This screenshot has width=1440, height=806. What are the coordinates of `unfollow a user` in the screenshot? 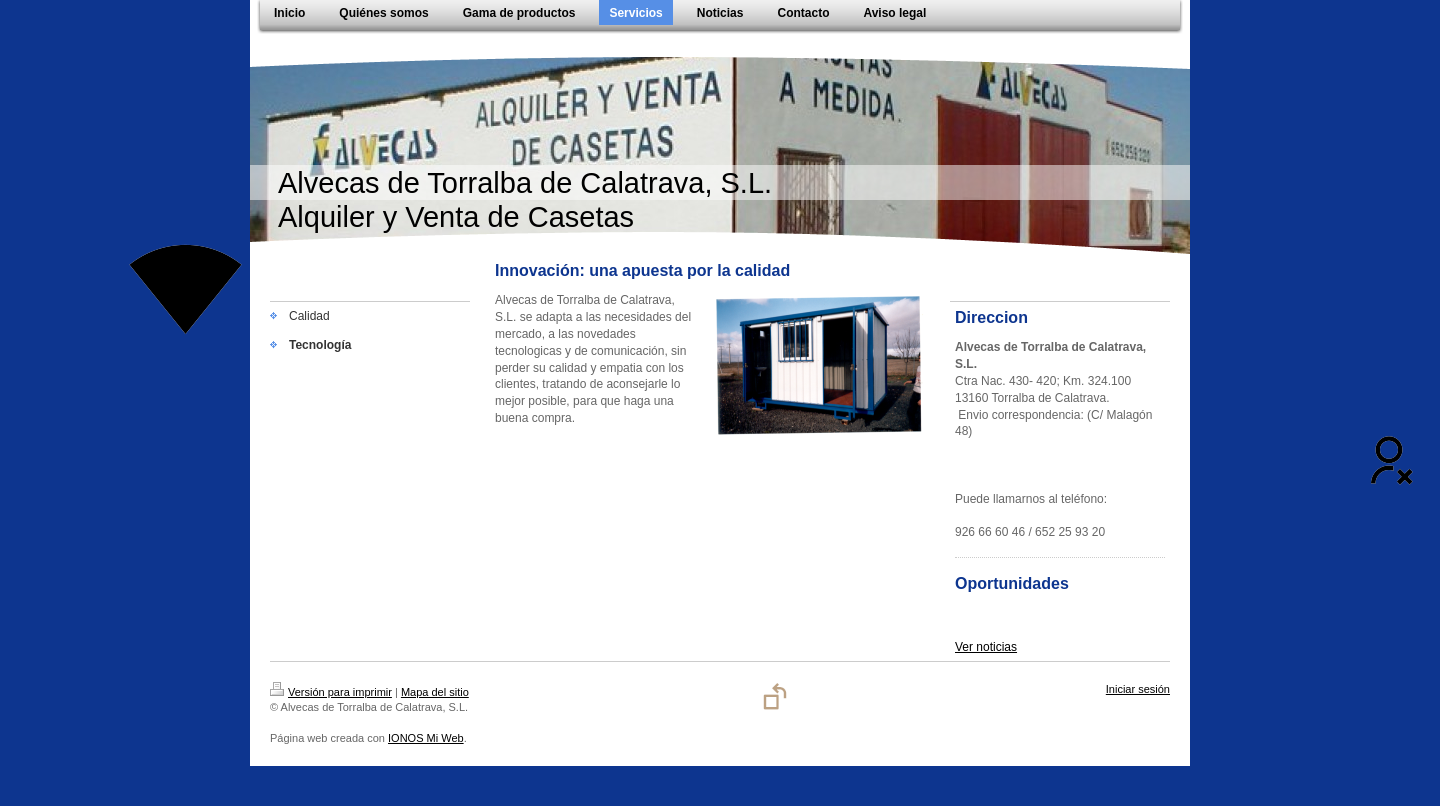 It's located at (1389, 461).